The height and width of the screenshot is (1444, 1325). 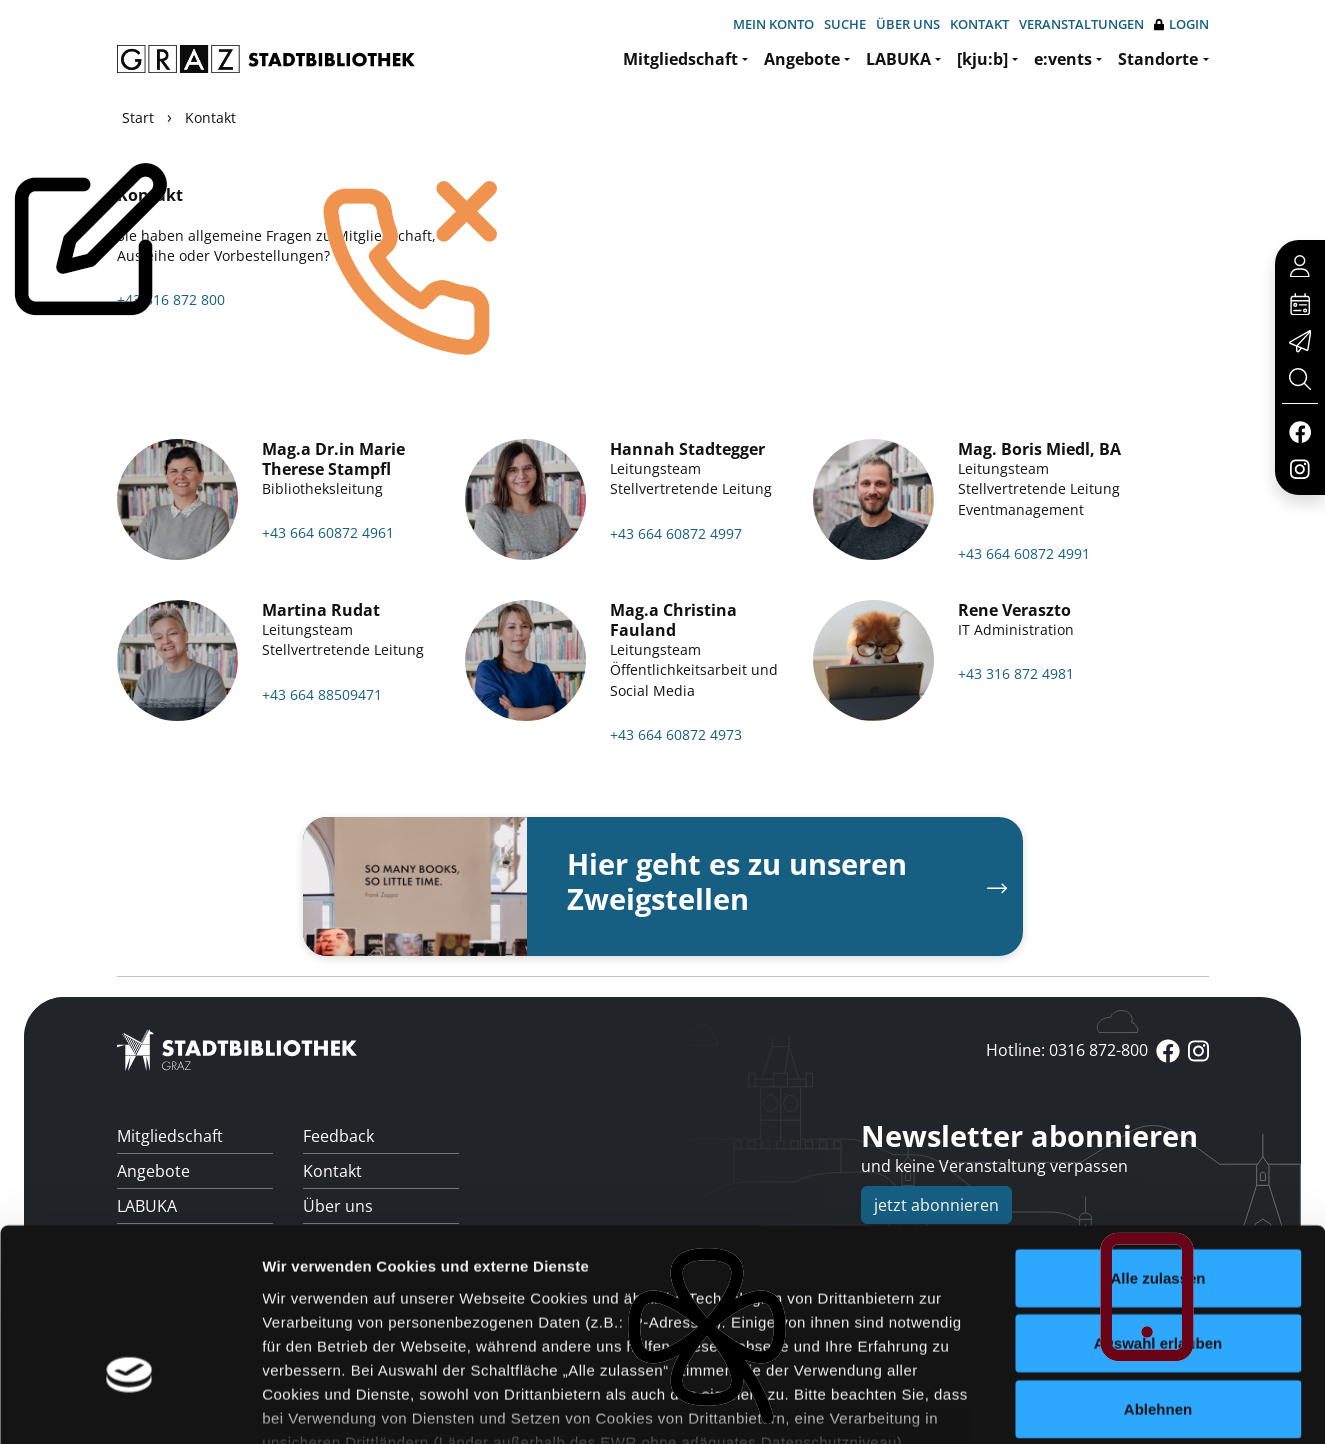 What do you see at coordinates (1147, 1297) in the screenshot?
I see `access mobile device settings` at bounding box center [1147, 1297].